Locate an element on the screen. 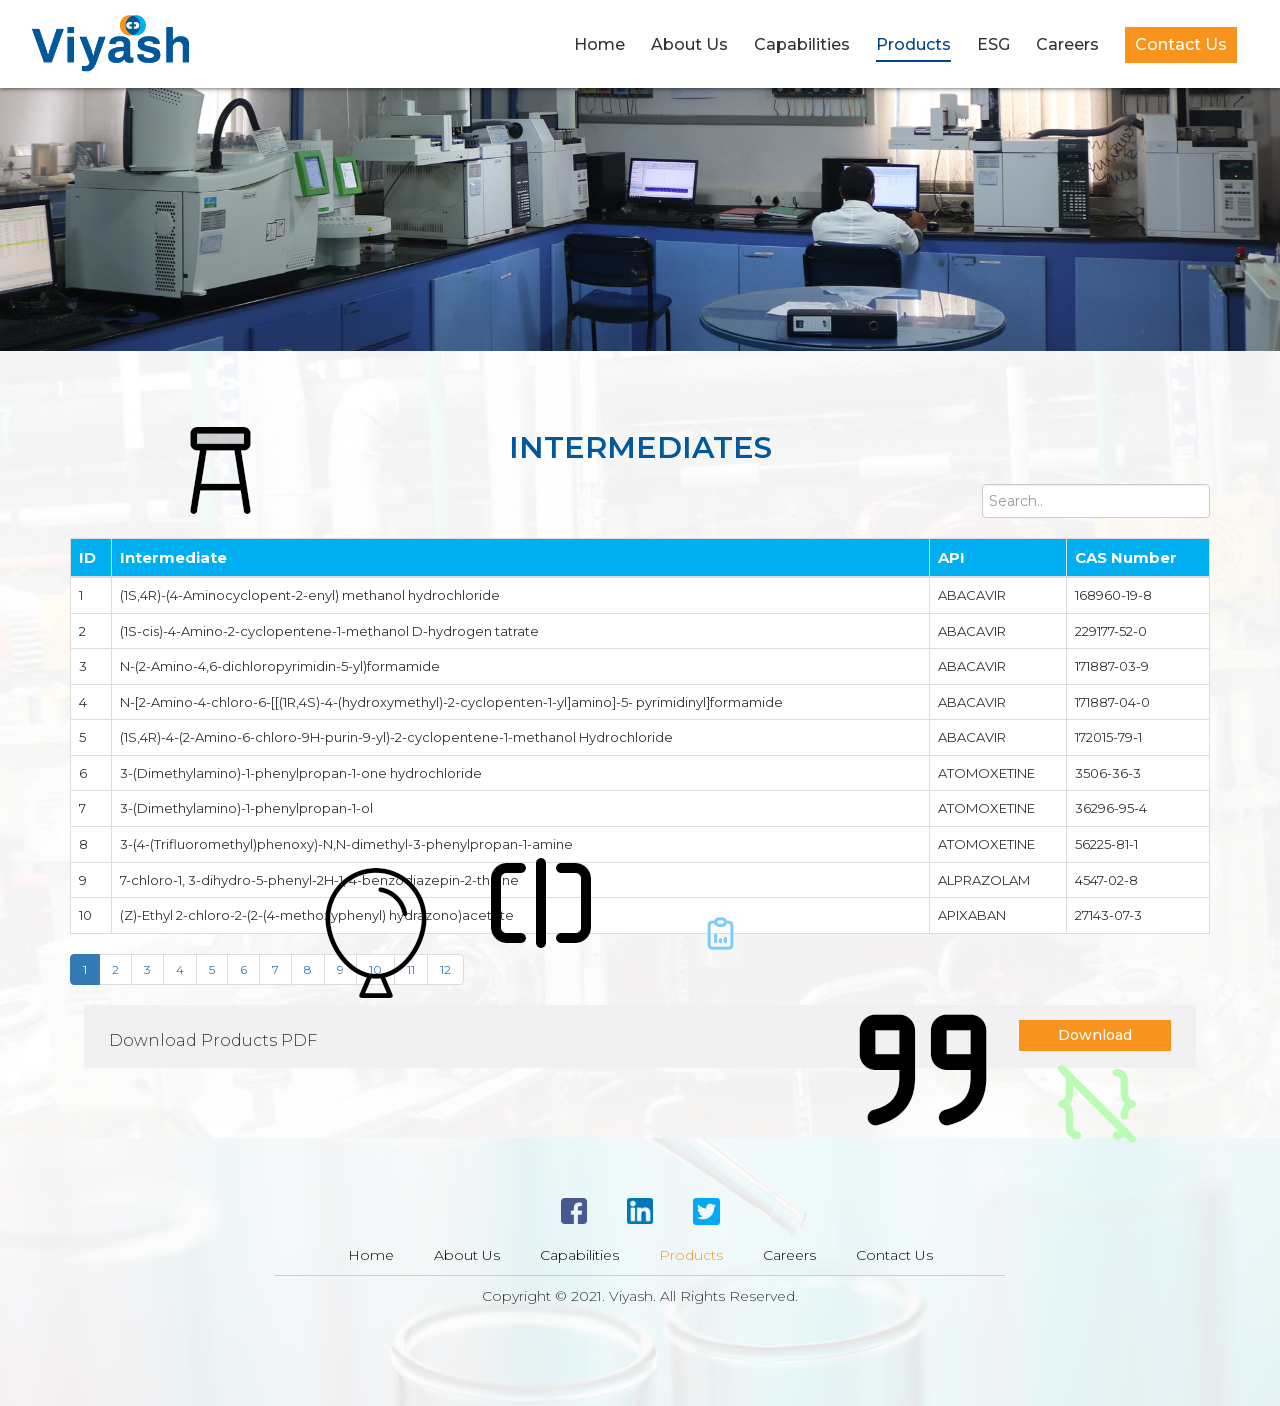 The width and height of the screenshot is (1280, 1406). disable code formatting or syntax highlighting is located at coordinates (1097, 1104).